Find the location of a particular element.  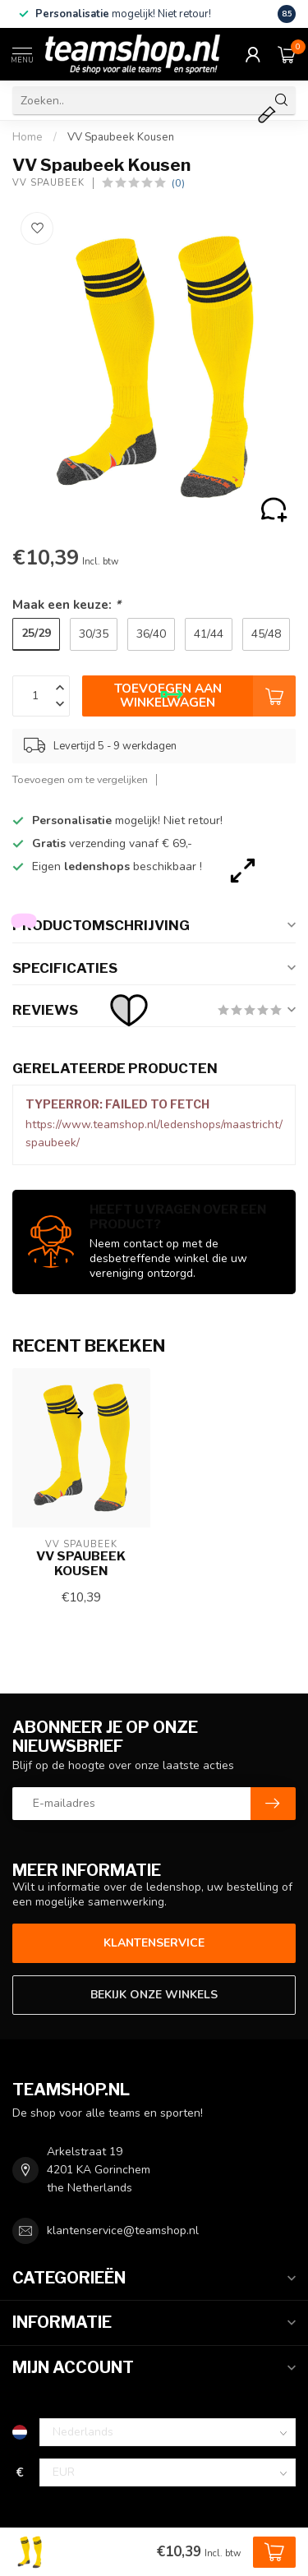

indicates partial like or favorite status is located at coordinates (129, 1009).